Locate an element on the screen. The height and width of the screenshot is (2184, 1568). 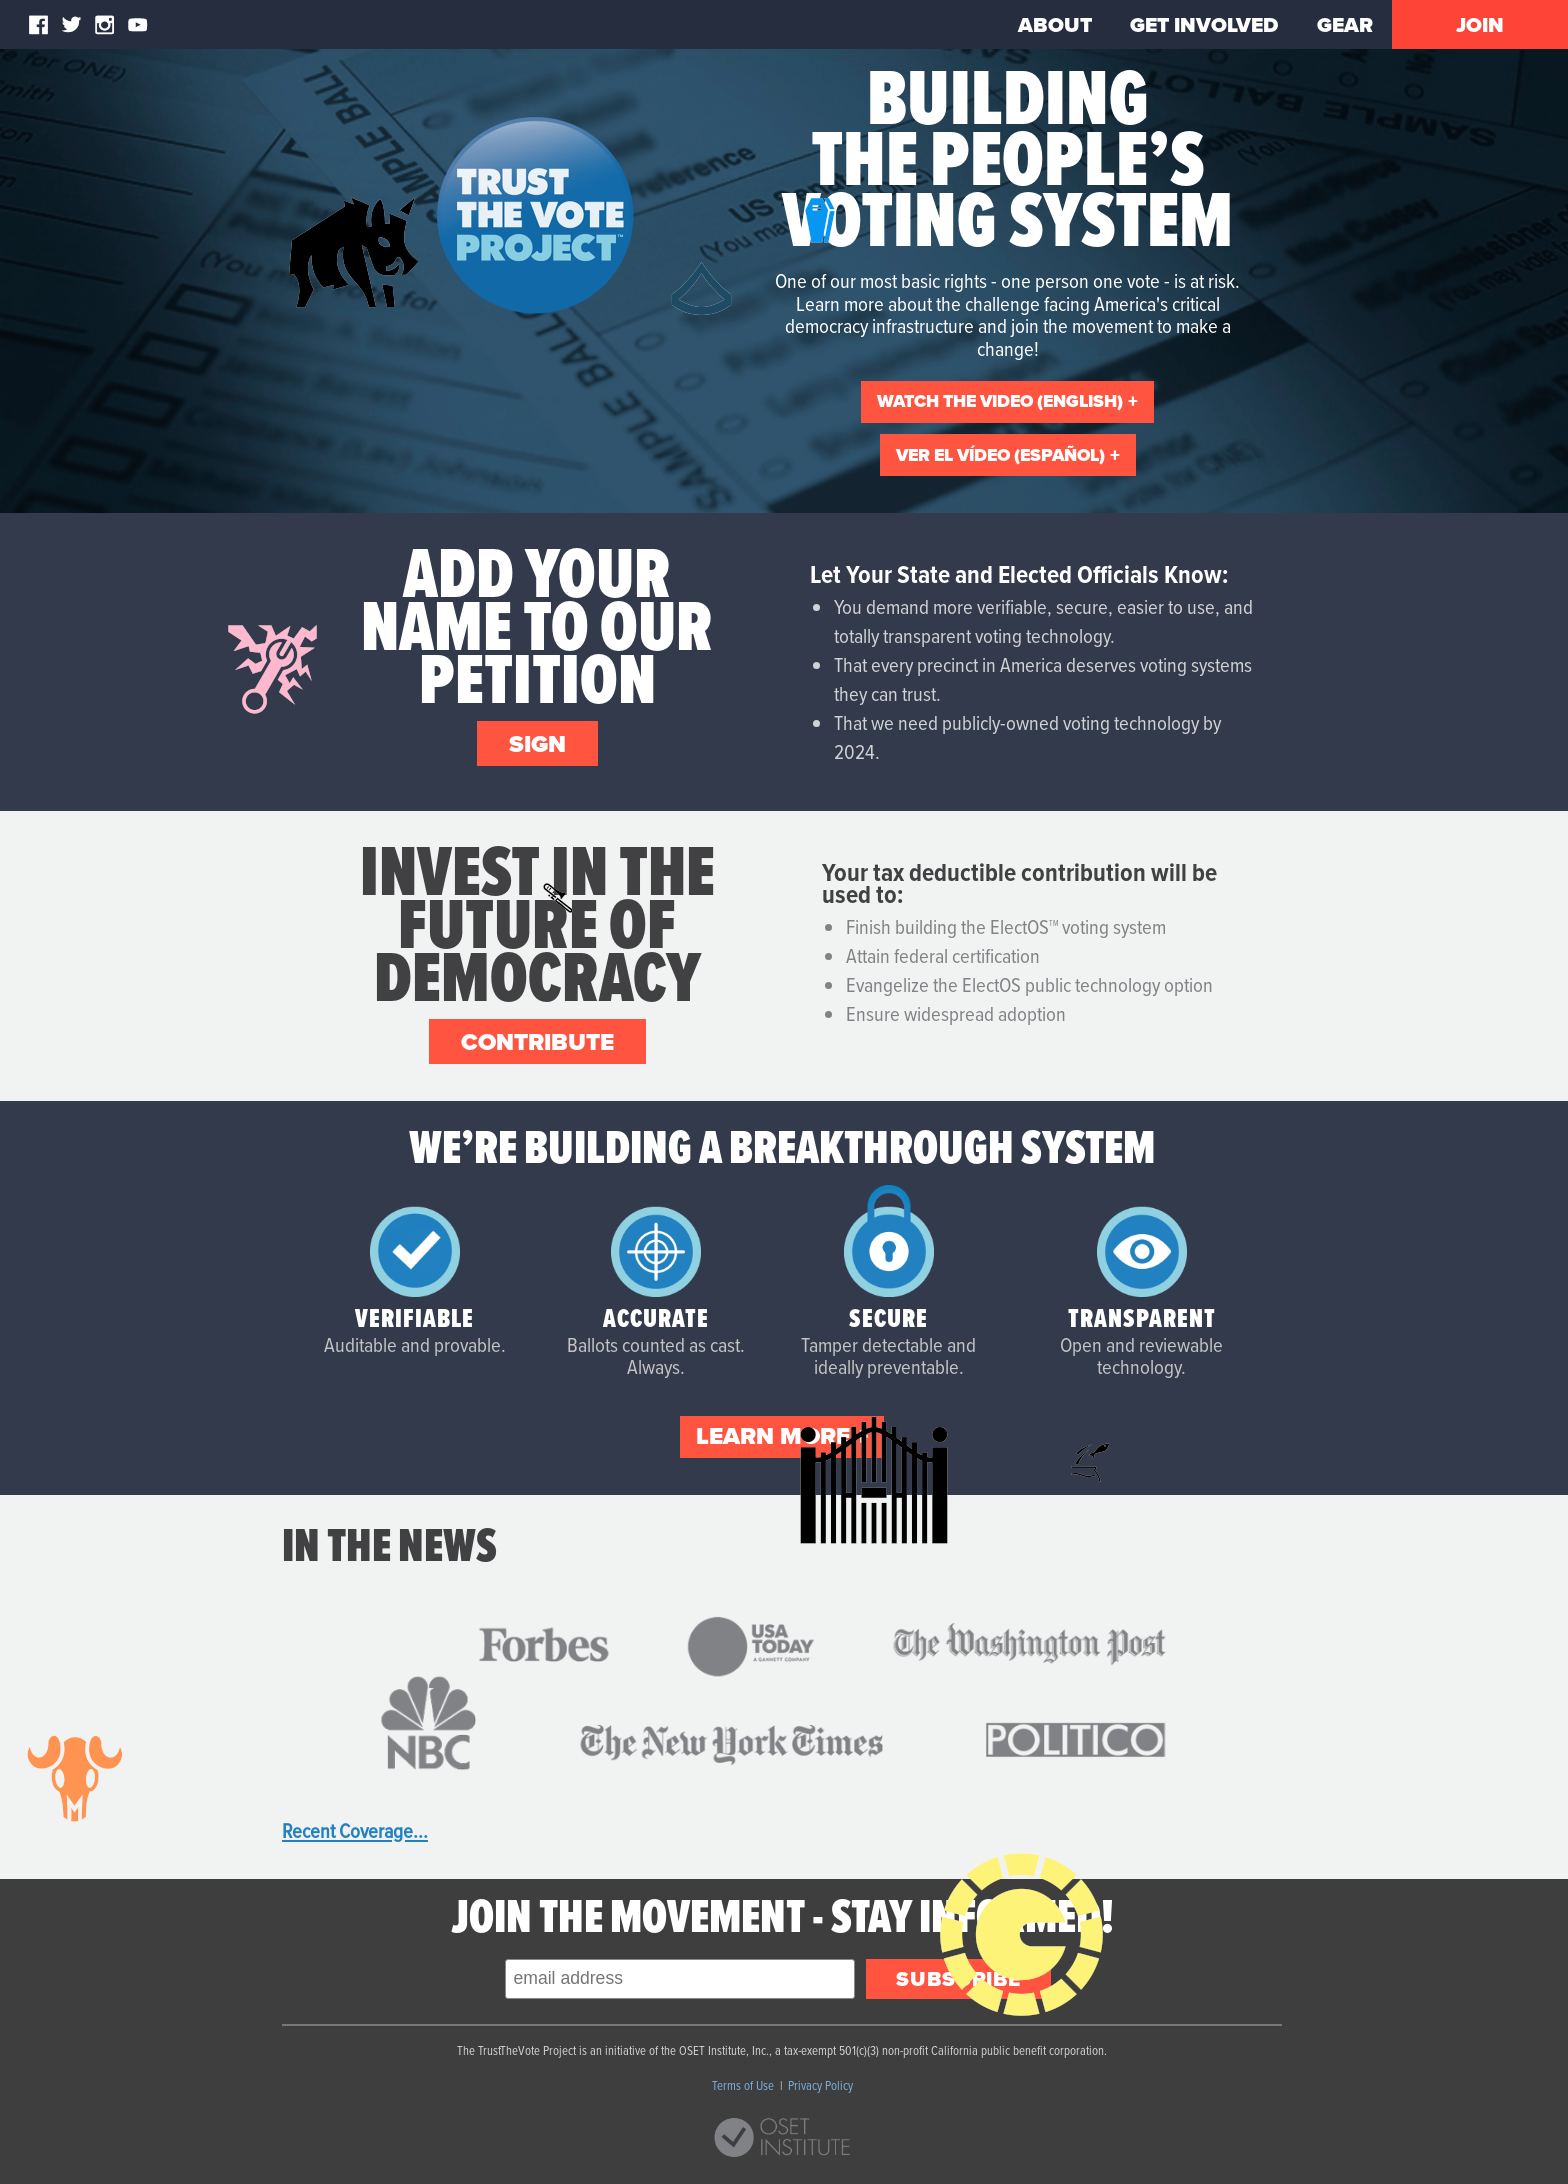
indicates death or game over state is located at coordinates (819, 220).